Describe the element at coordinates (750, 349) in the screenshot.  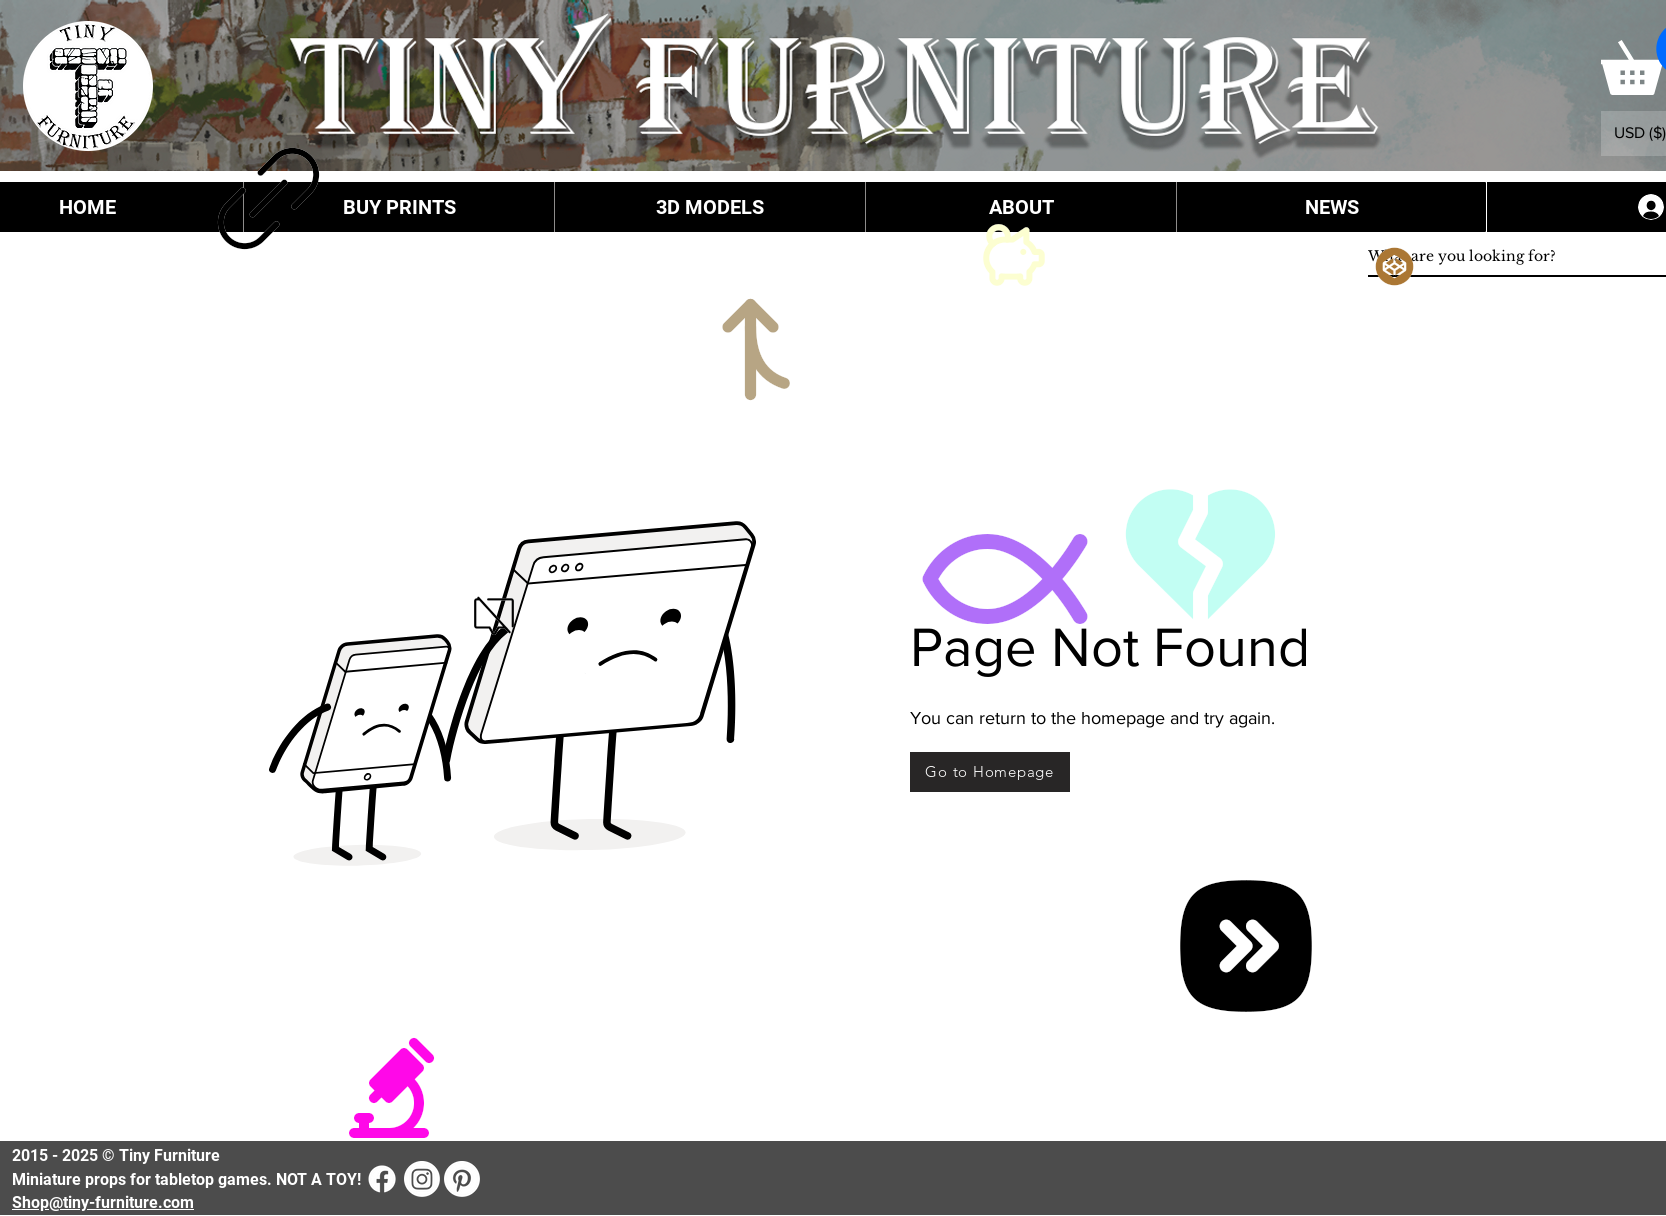
I see `merge lanes or paths to the right` at that location.